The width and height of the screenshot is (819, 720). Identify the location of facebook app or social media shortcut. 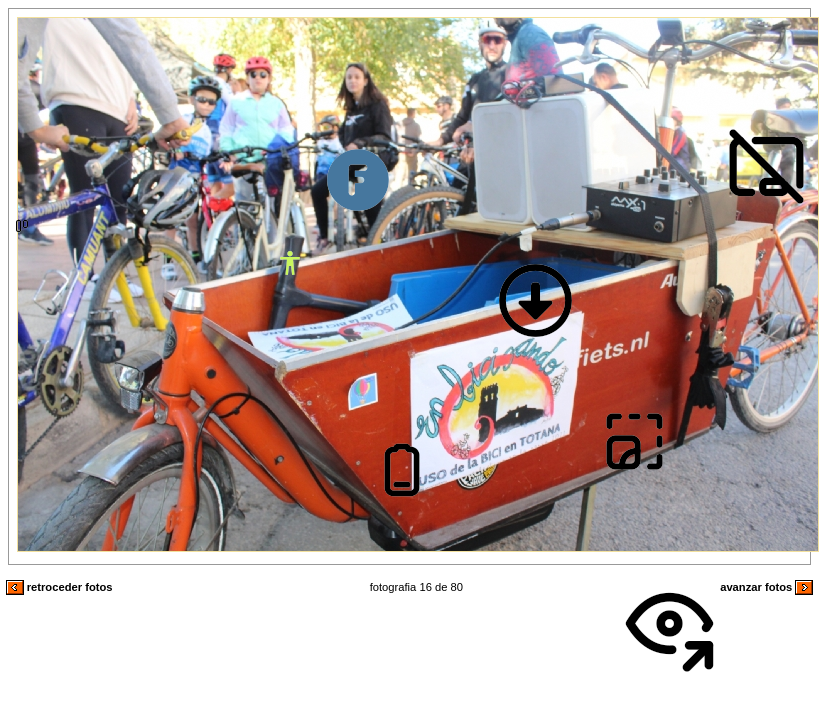
(358, 180).